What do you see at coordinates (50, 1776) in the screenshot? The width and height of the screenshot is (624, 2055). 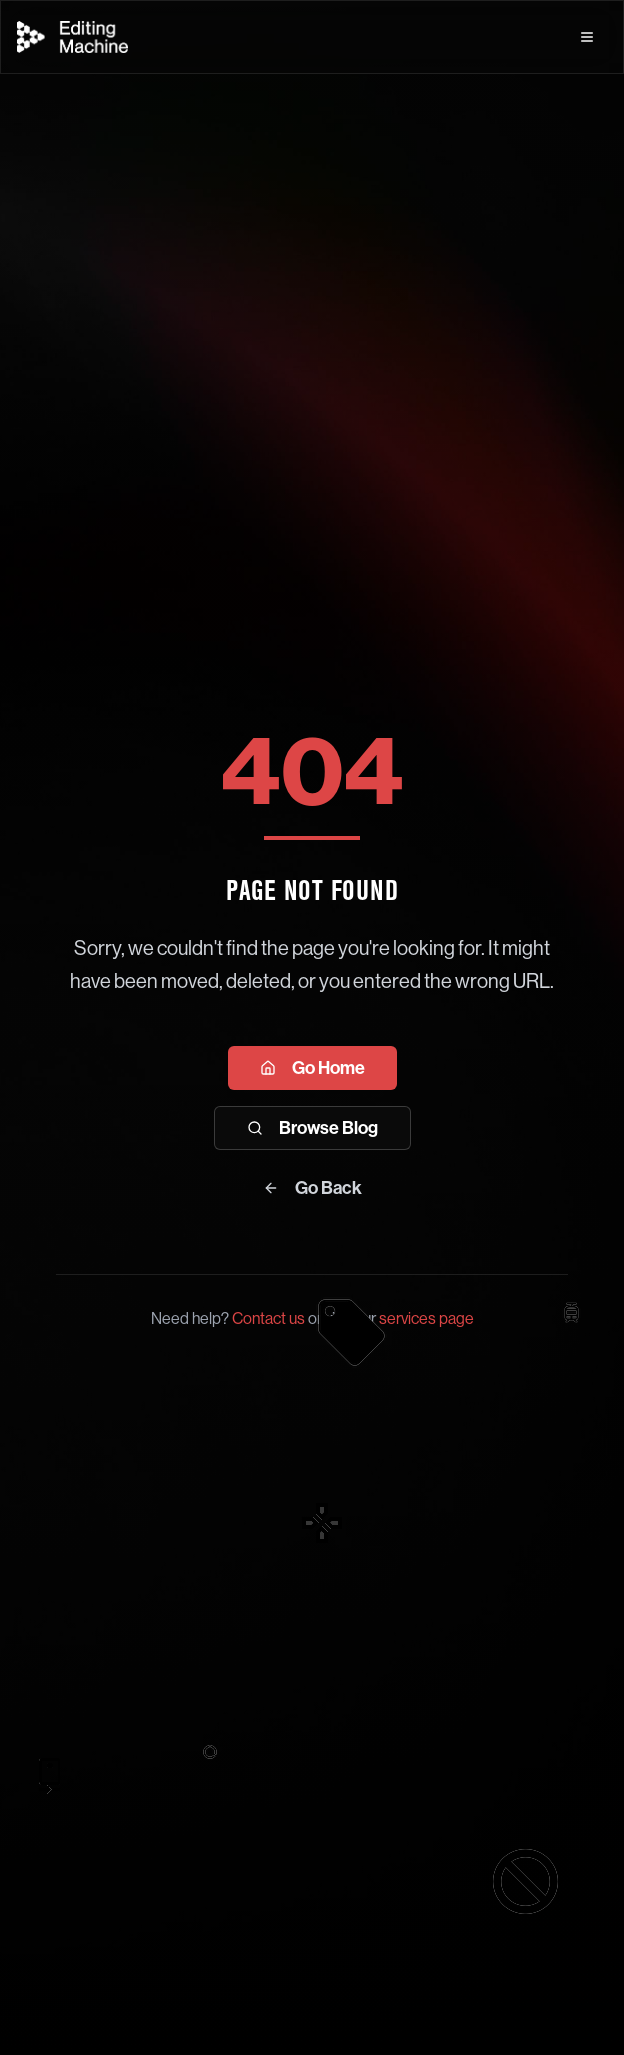 I see `switch to rear camera` at bounding box center [50, 1776].